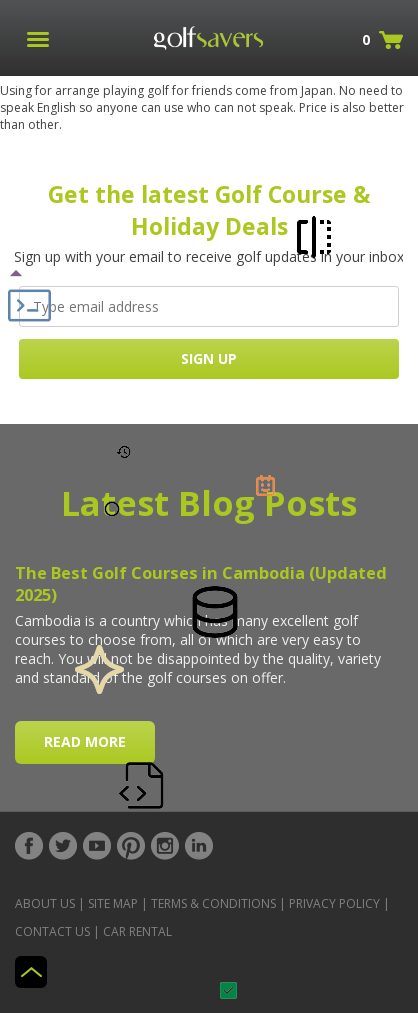 This screenshot has height=1013, width=418. I want to click on collapse an expanded section, so click(16, 273).